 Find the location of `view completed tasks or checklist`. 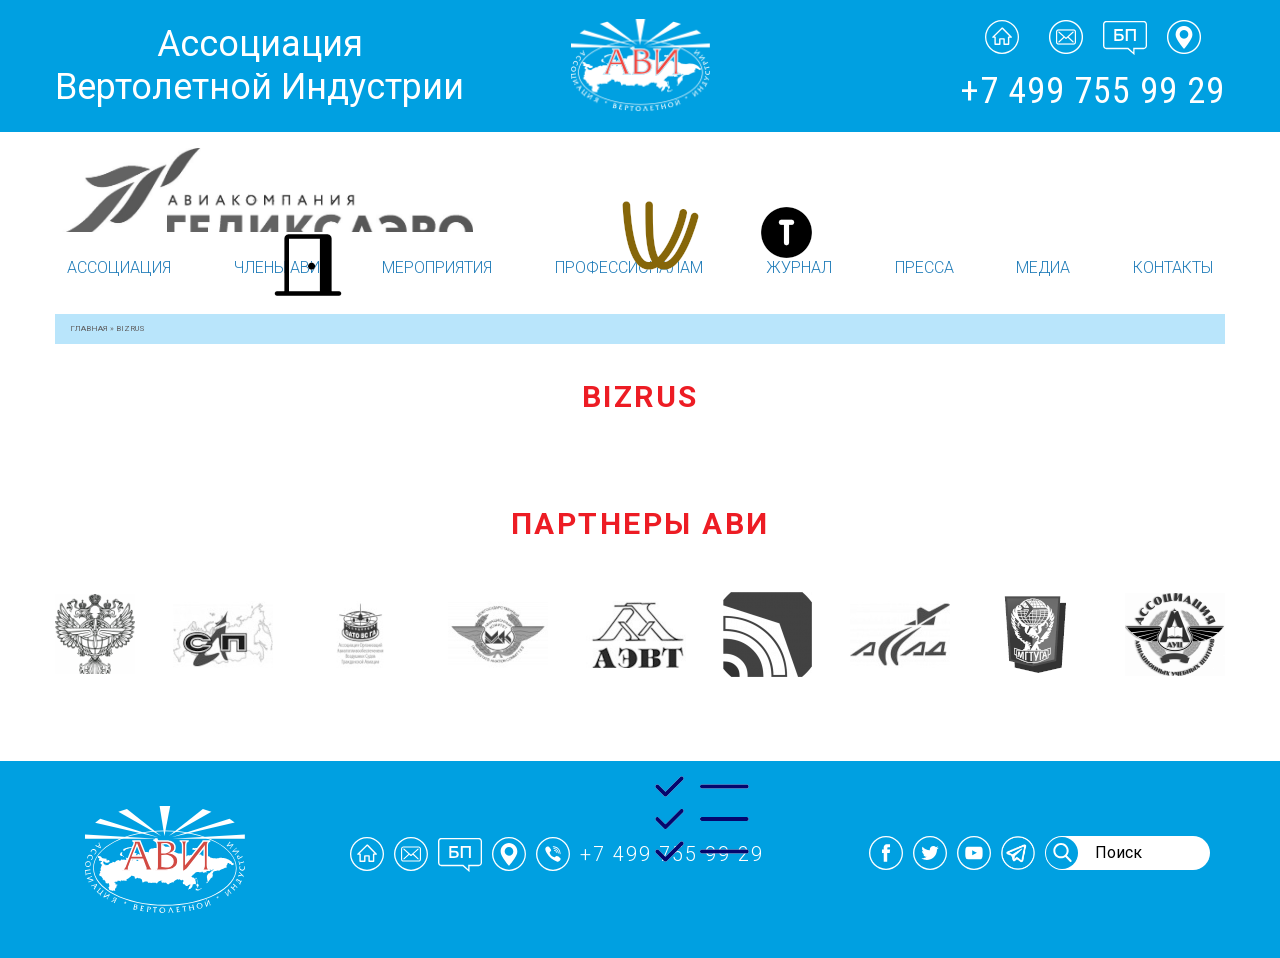

view completed tasks or checklist is located at coordinates (702, 819).